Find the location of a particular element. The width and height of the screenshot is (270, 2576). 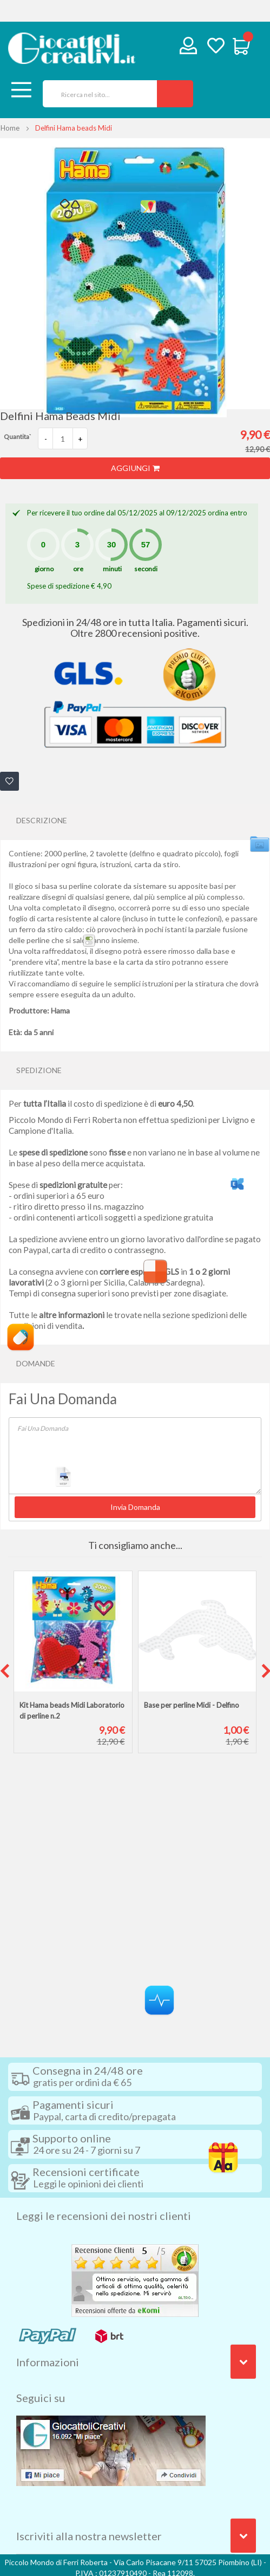

open gnome tweaks settings is located at coordinates (89, 940).